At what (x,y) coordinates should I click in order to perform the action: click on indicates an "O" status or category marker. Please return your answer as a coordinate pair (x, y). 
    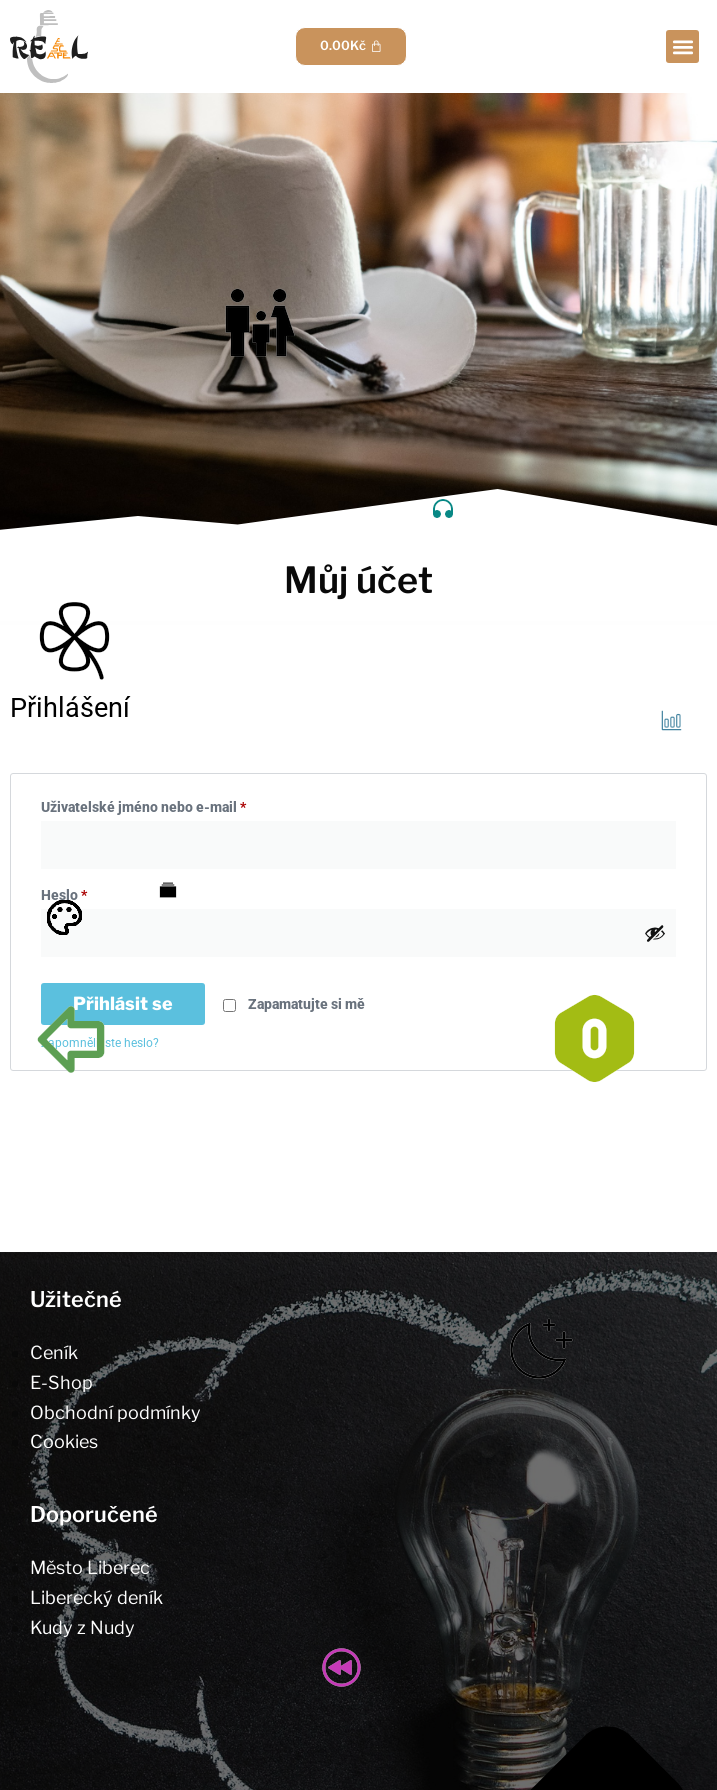
    Looking at the image, I should click on (594, 1038).